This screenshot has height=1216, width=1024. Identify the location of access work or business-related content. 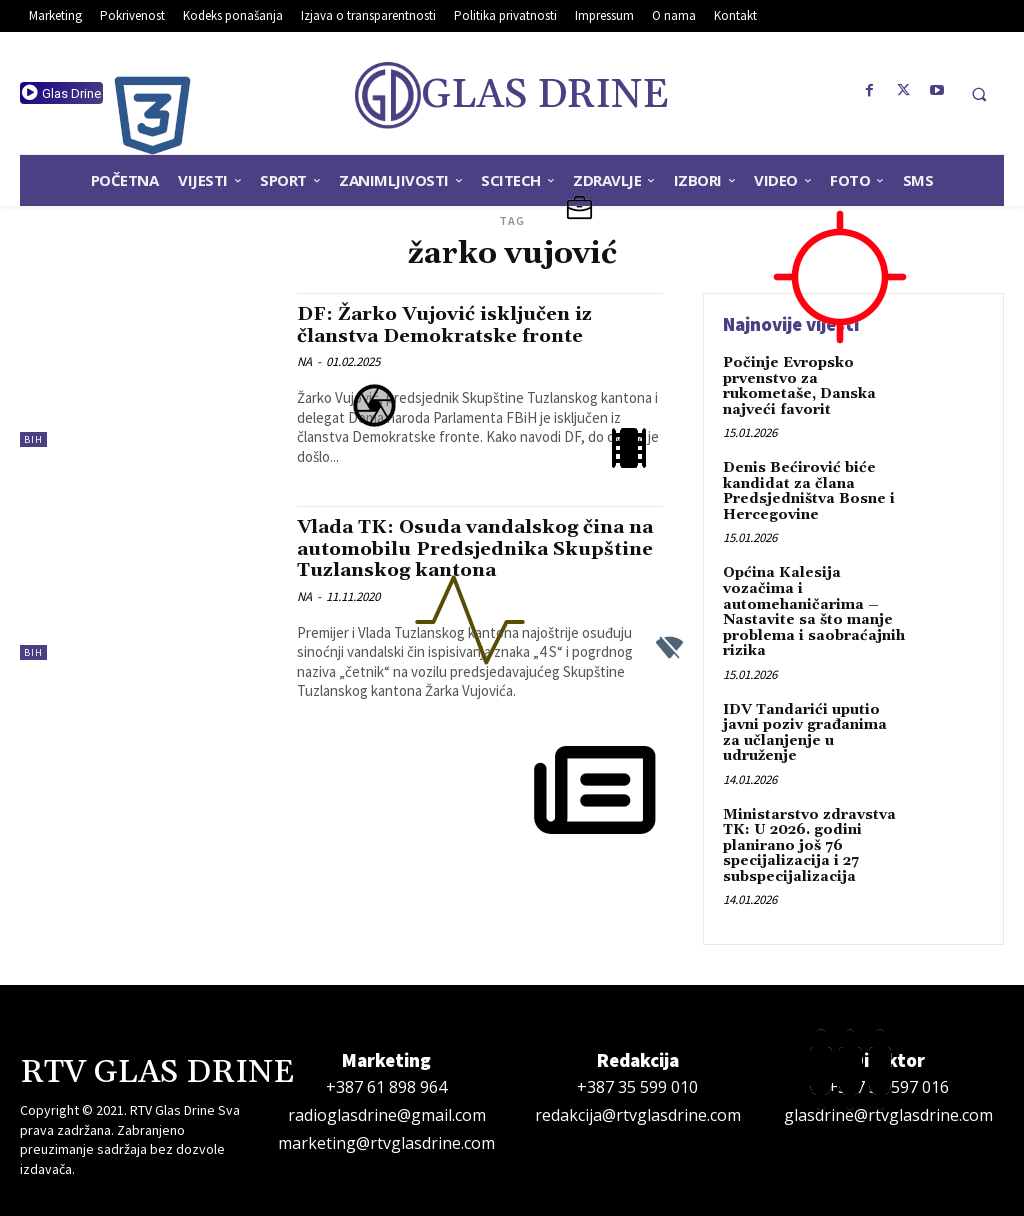
(579, 208).